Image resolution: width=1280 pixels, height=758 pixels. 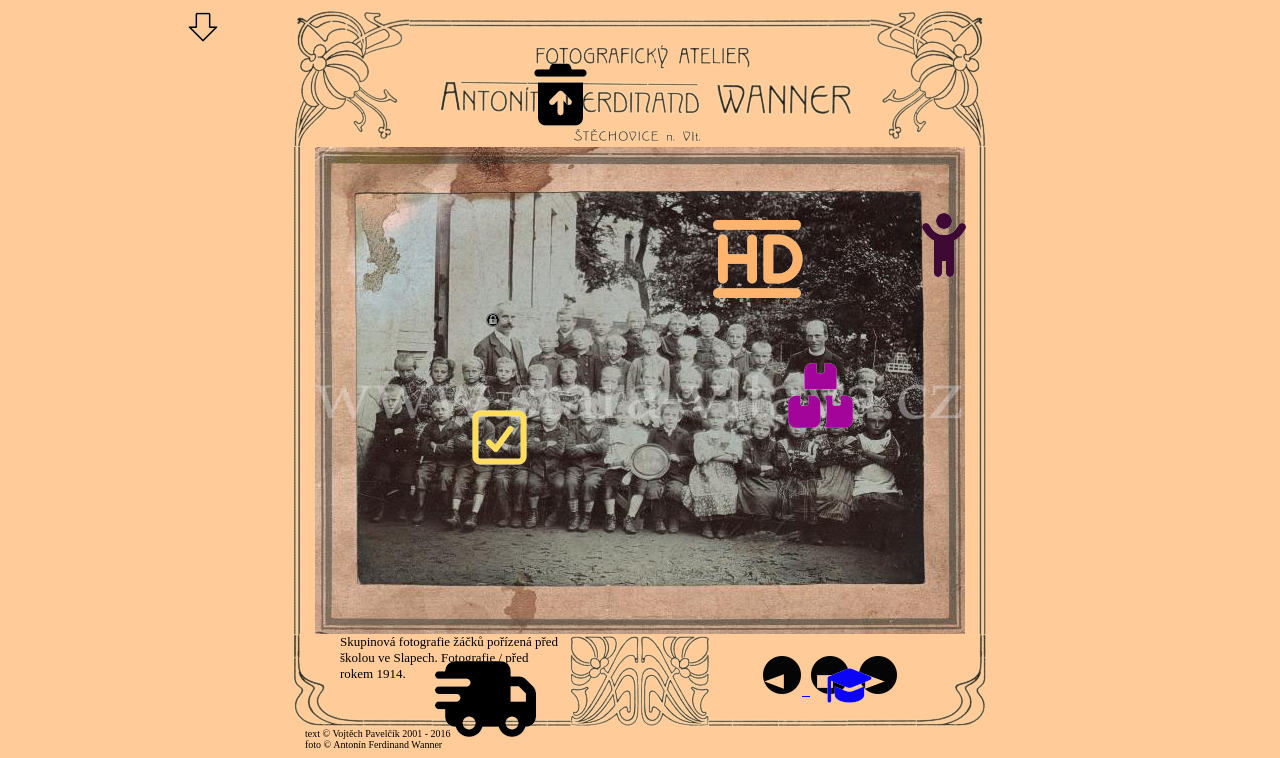 What do you see at coordinates (499, 437) in the screenshot?
I see `mark item as complete` at bounding box center [499, 437].